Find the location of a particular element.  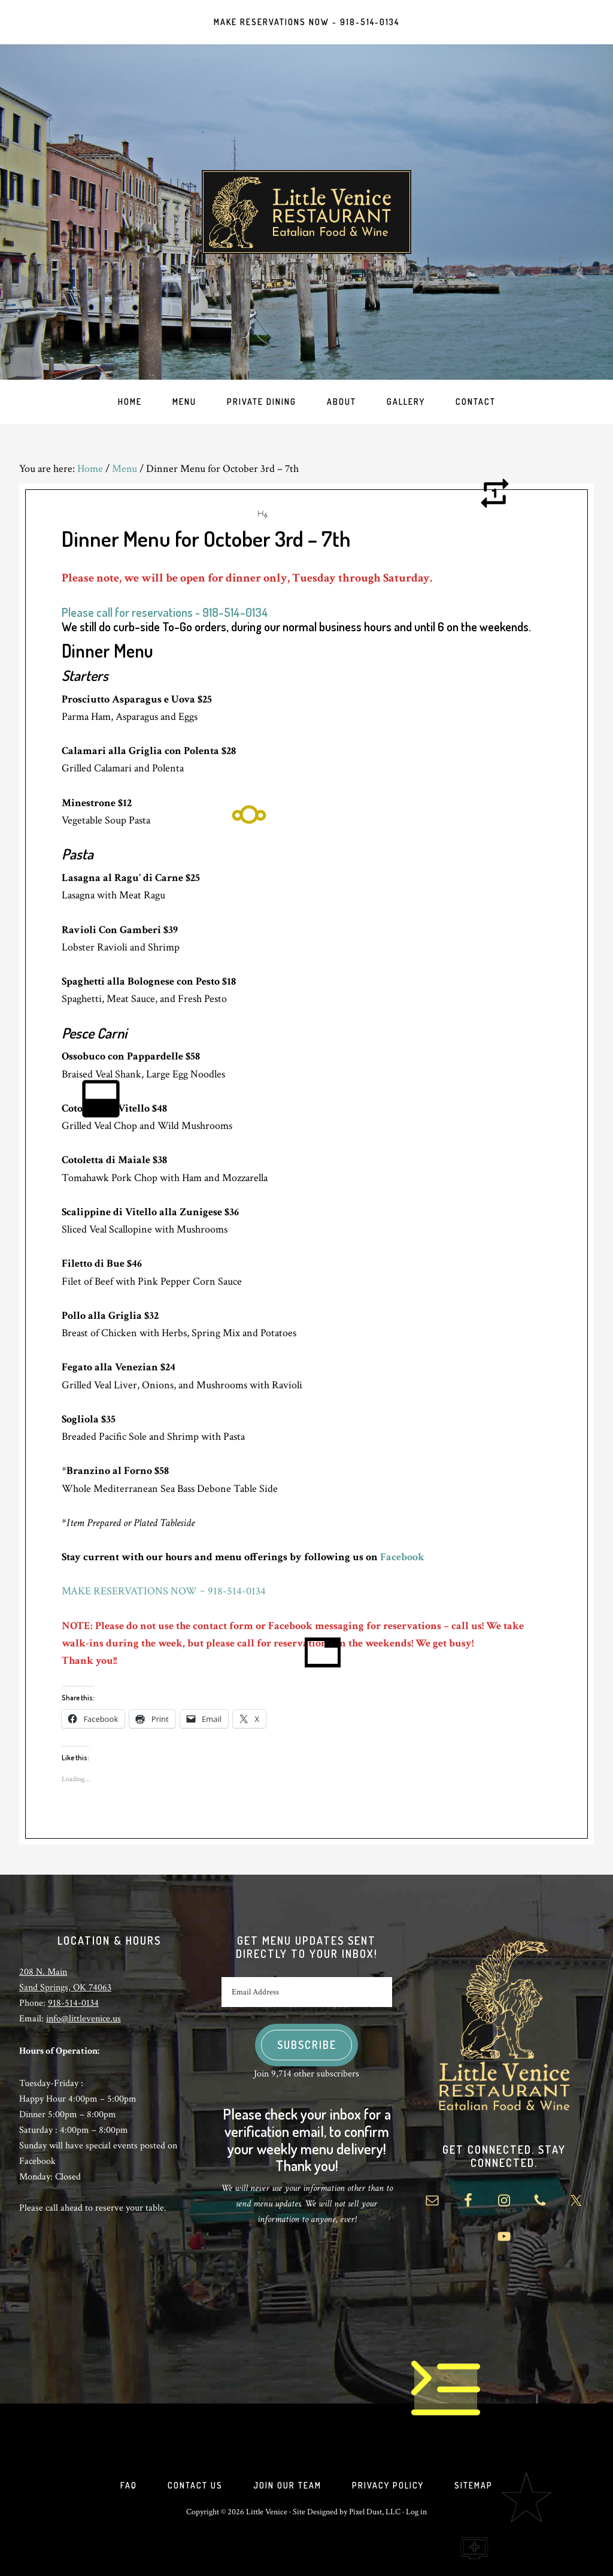

open a new browser tab is located at coordinates (323, 1652).